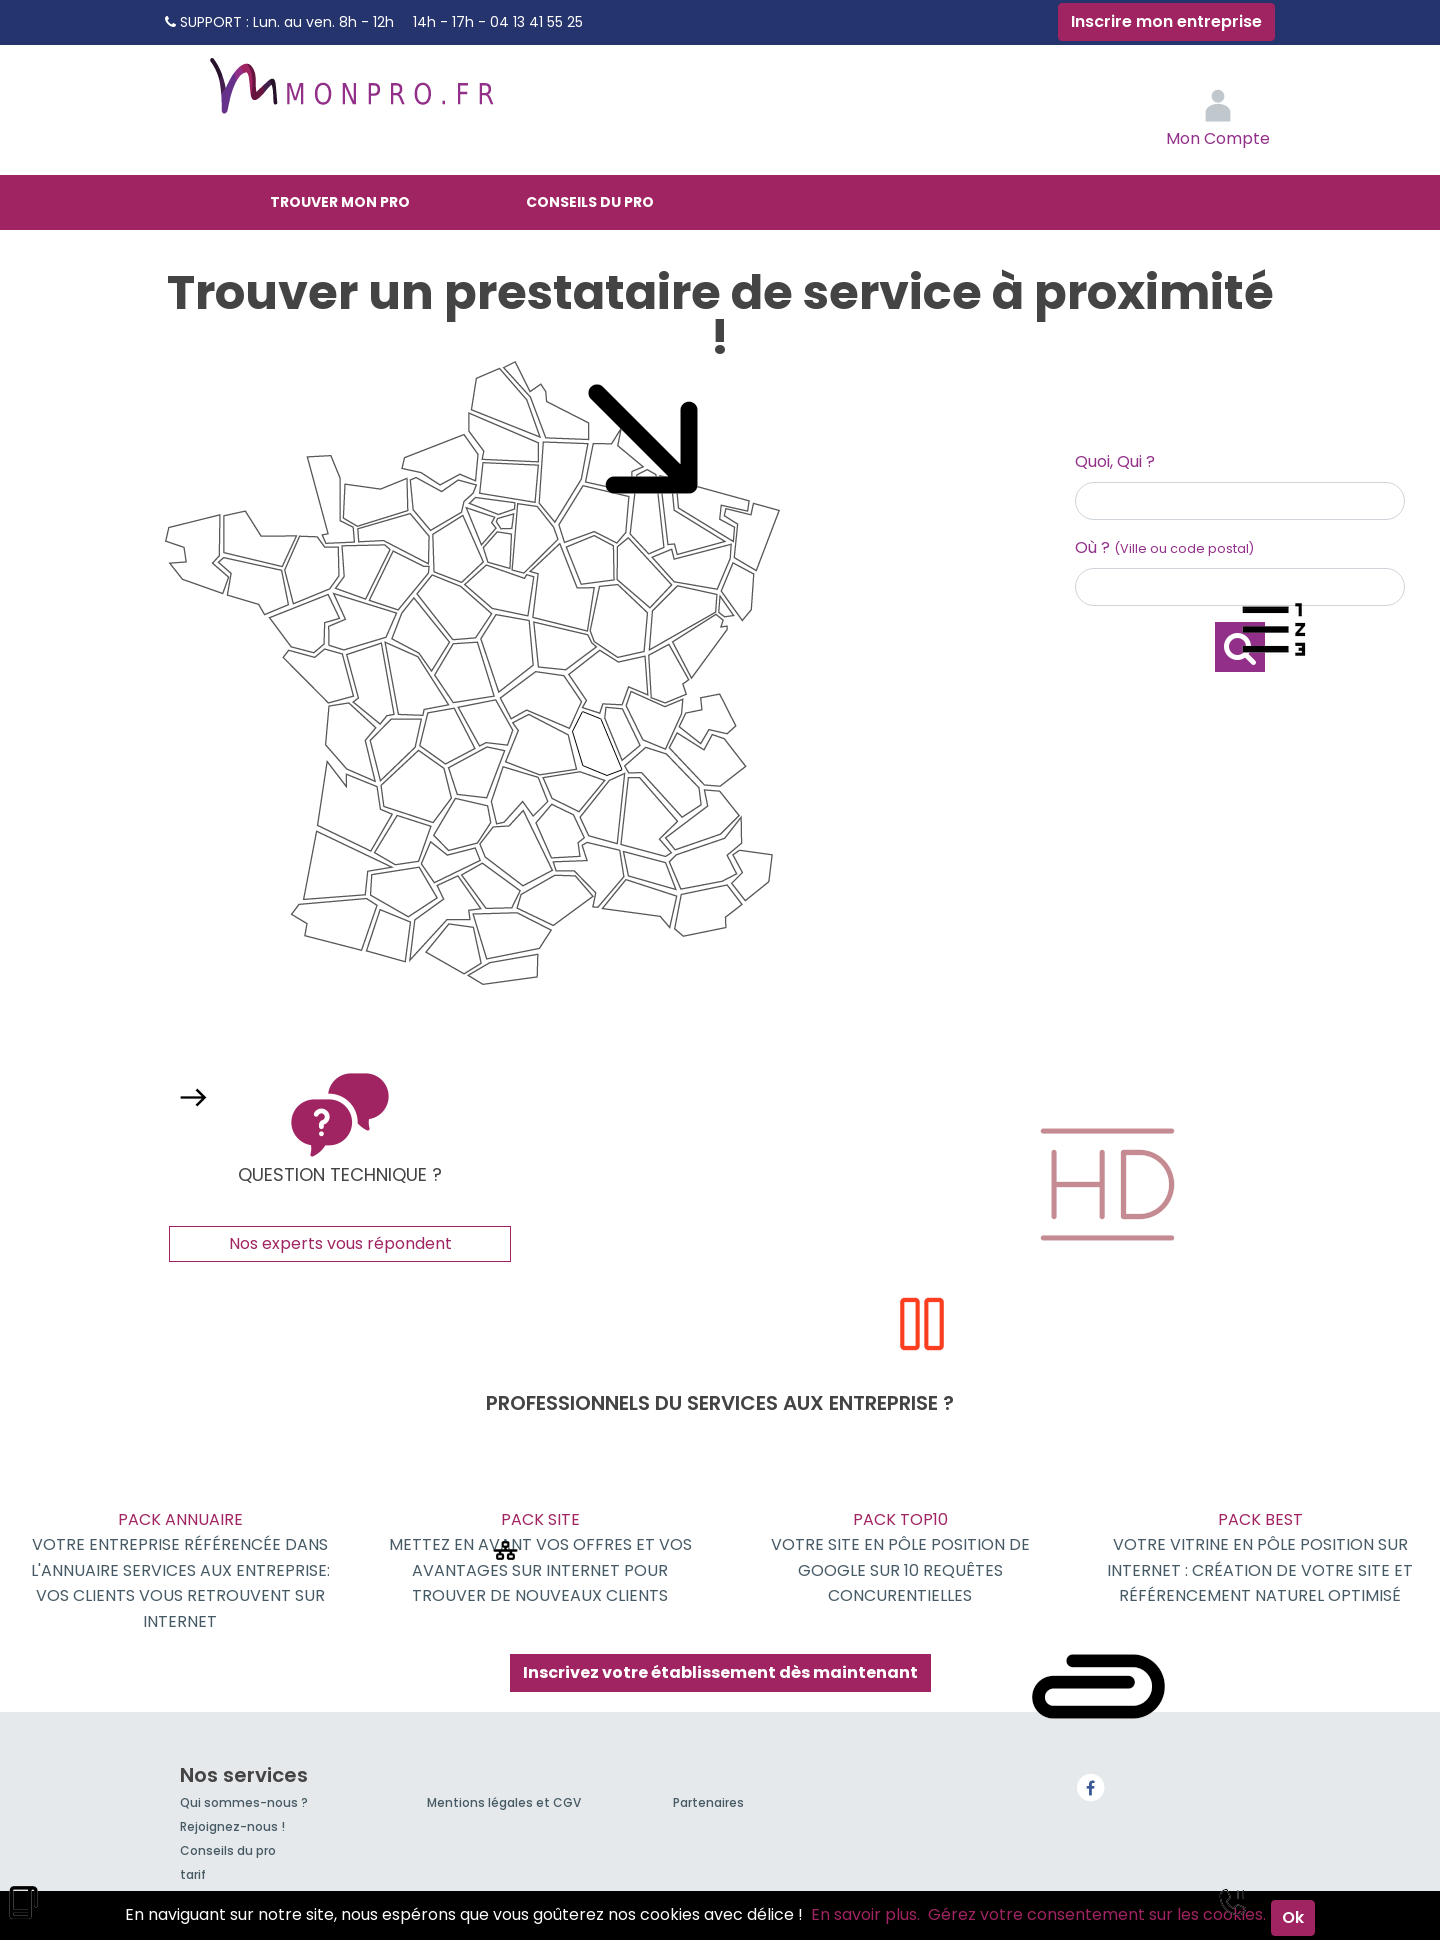  What do you see at coordinates (193, 1097) in the screenshot?
I see `navigate to the next item or screen` at bounding box center [193, 1097].